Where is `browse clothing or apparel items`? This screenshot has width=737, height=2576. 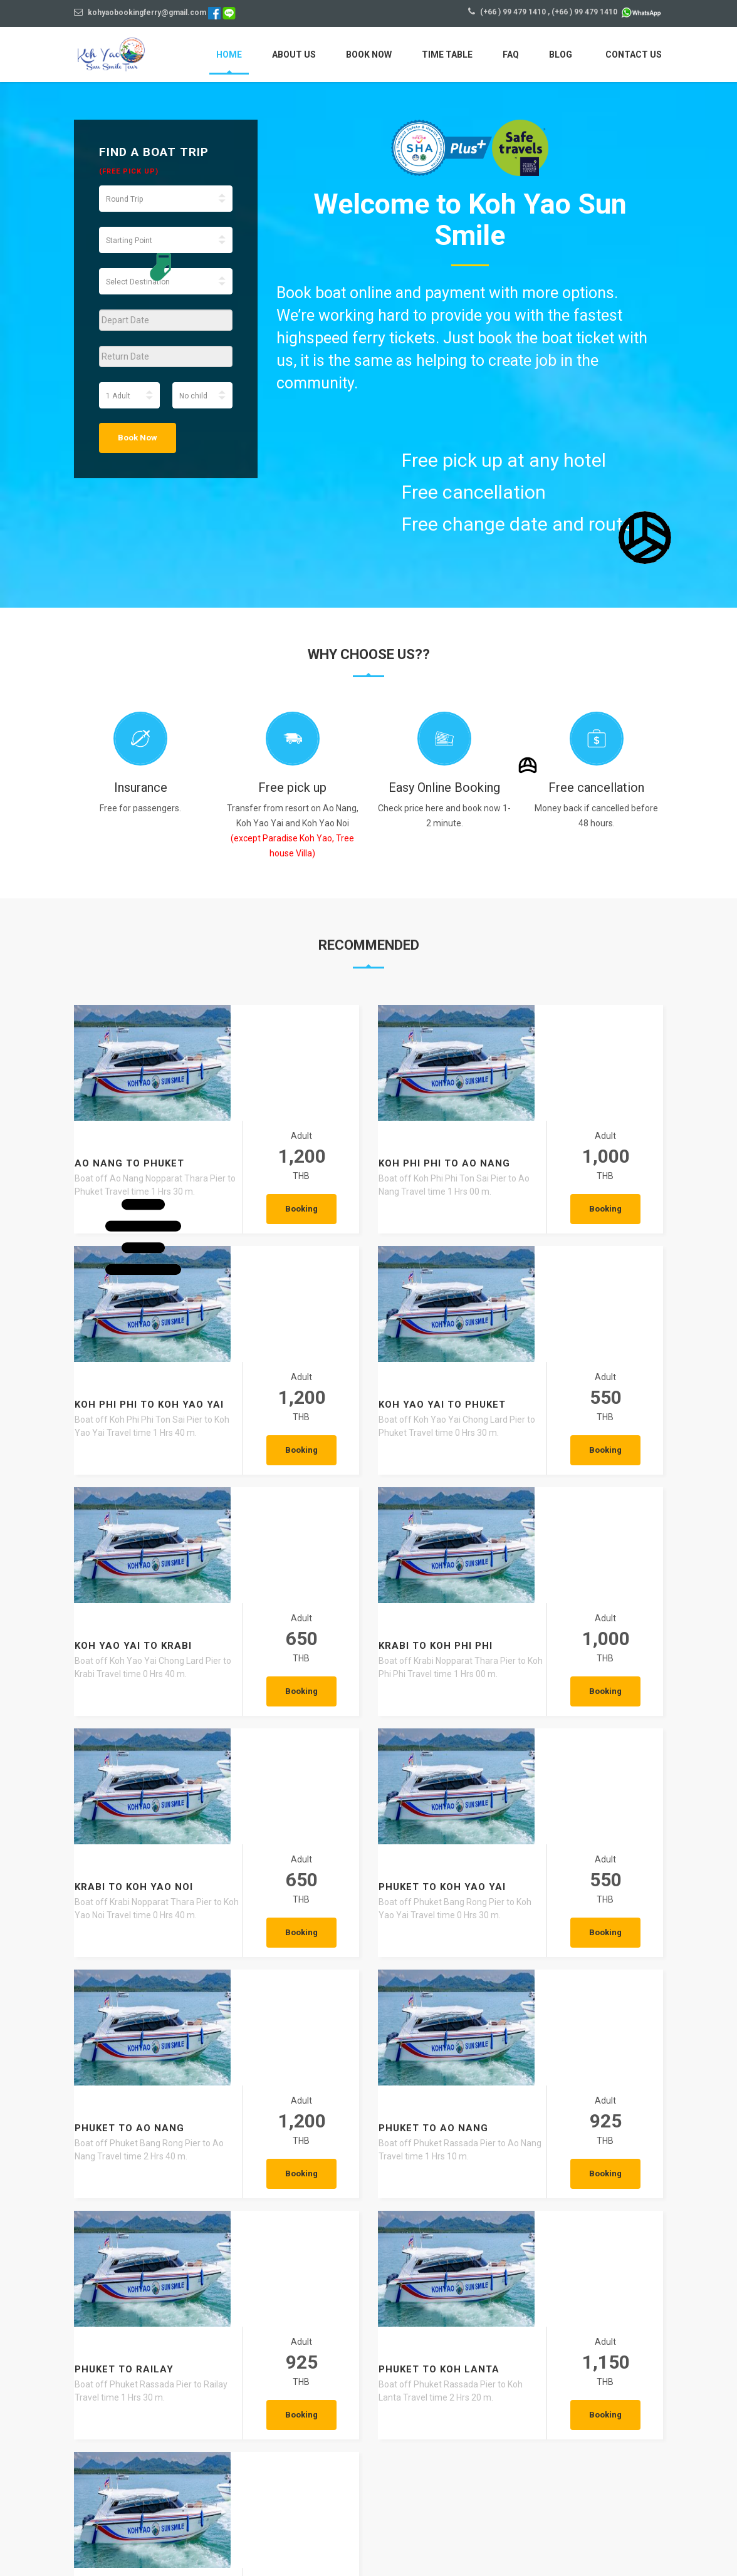 browse clothing or apparel items is located at coordinates (161, 266).